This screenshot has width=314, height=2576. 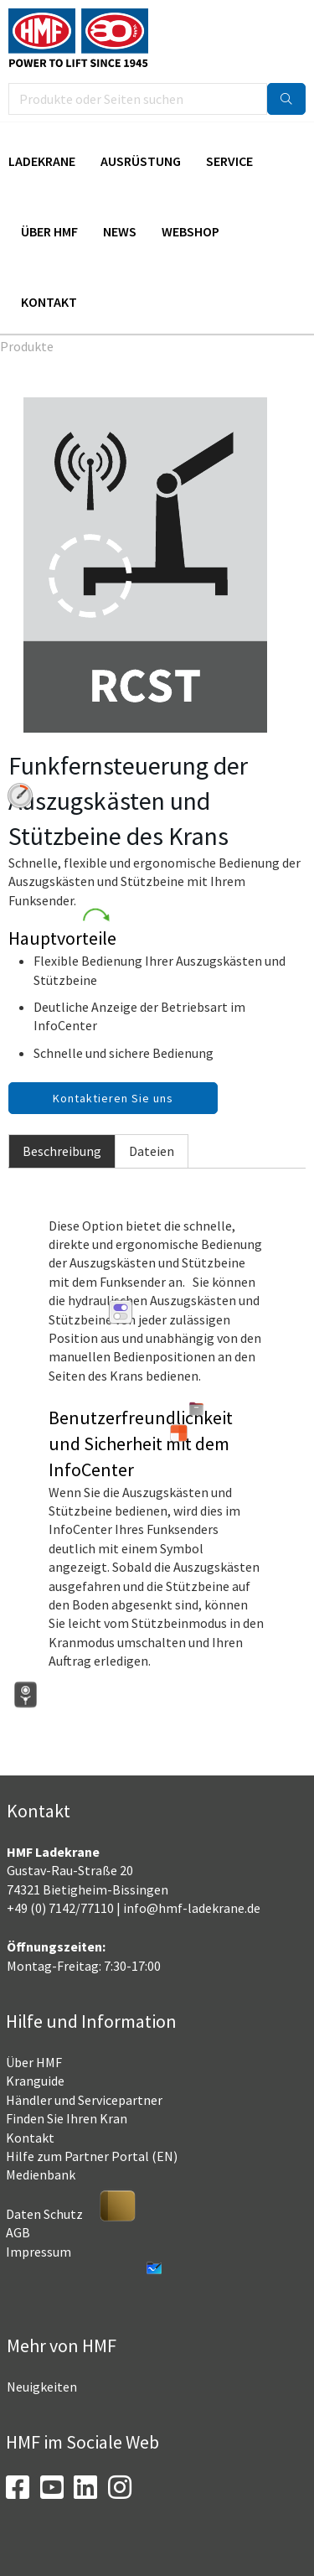 What do you see at coordinates (117, 2205) in the screenshot?
I see `access your desktop folder` at bounding box center [117, 2205].